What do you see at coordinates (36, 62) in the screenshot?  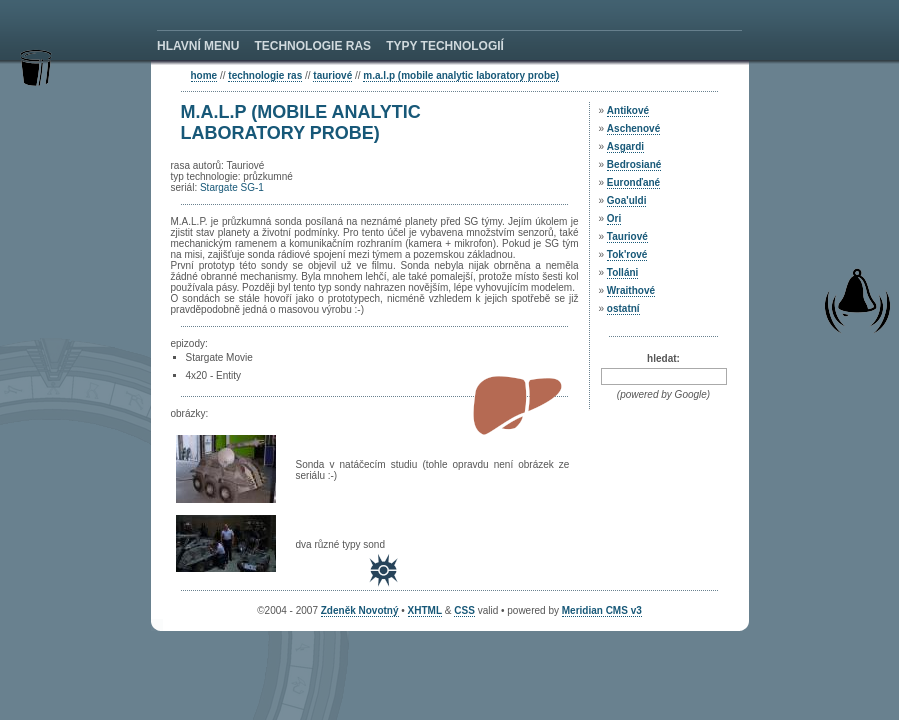 I see `metal bucket item in game inventory` at bounding box center [36, 62].